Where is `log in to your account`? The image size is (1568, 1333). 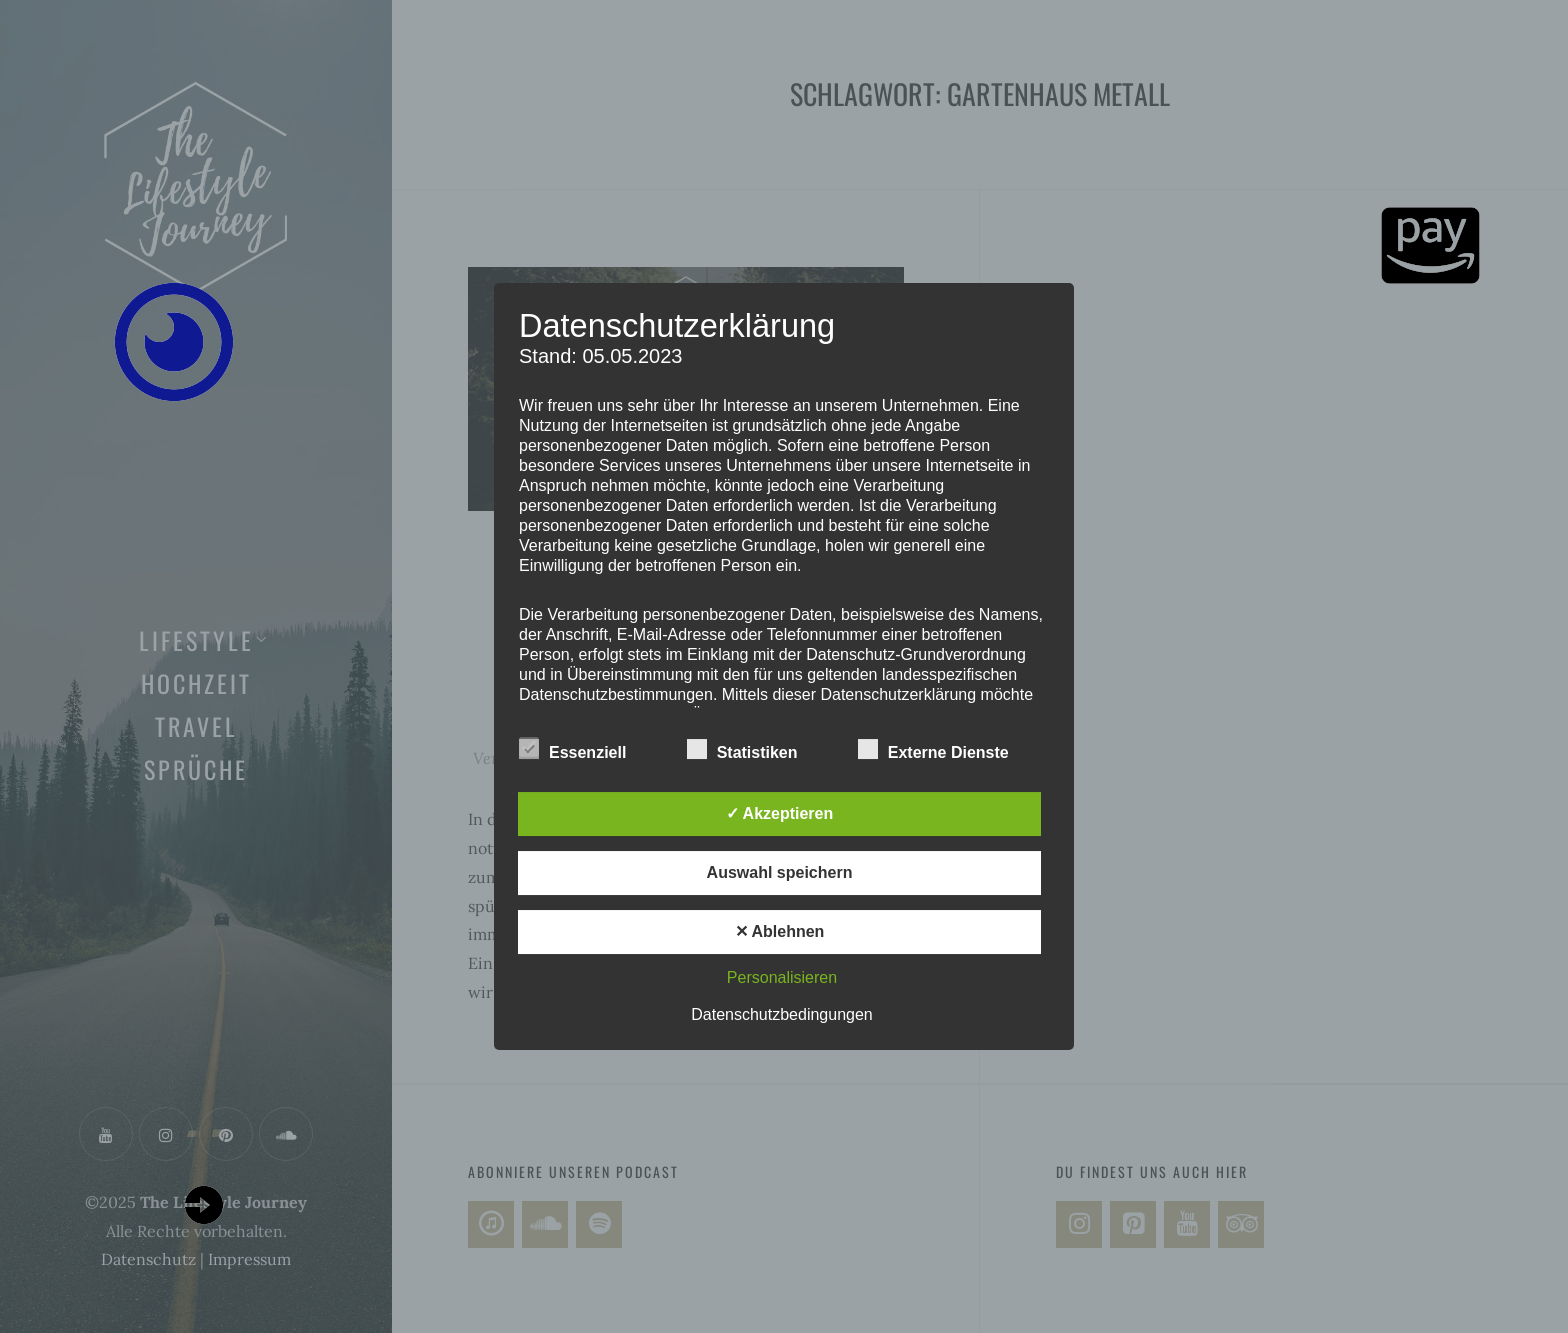
log in to your account is located at coordinates (204, 1205).